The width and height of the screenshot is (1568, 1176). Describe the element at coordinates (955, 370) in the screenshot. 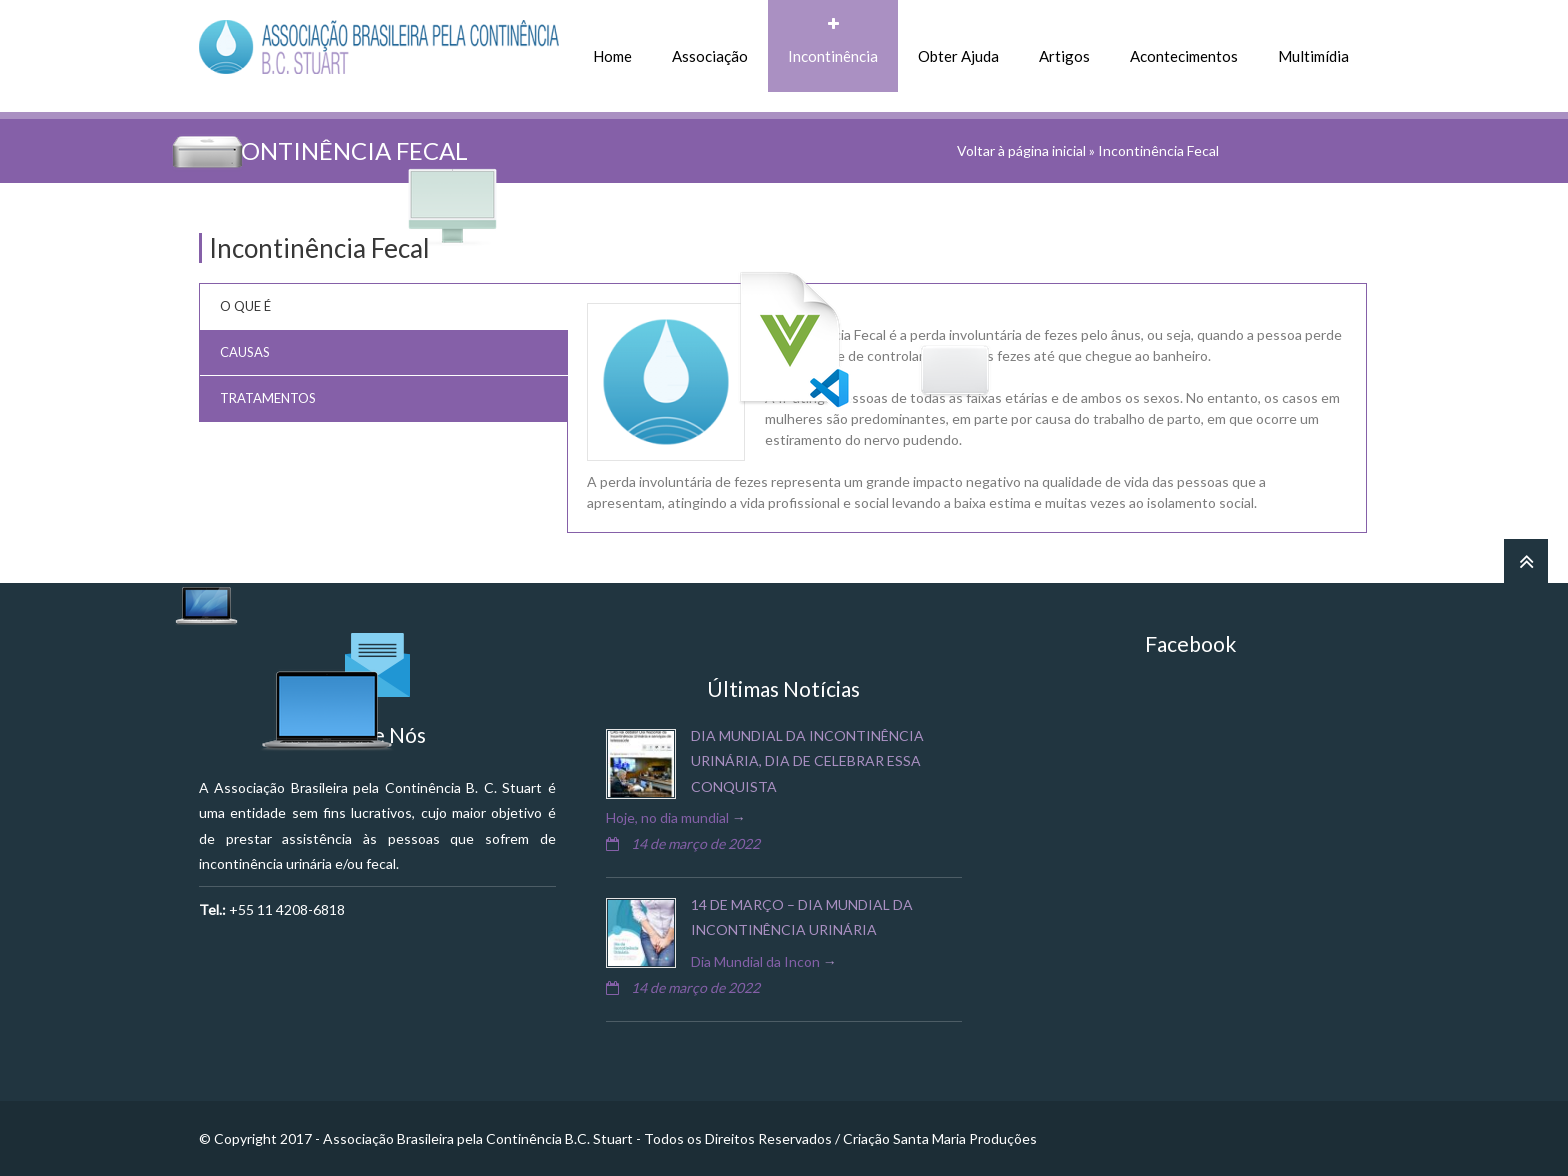

I see `external trackpad or touchpad device` at that location.